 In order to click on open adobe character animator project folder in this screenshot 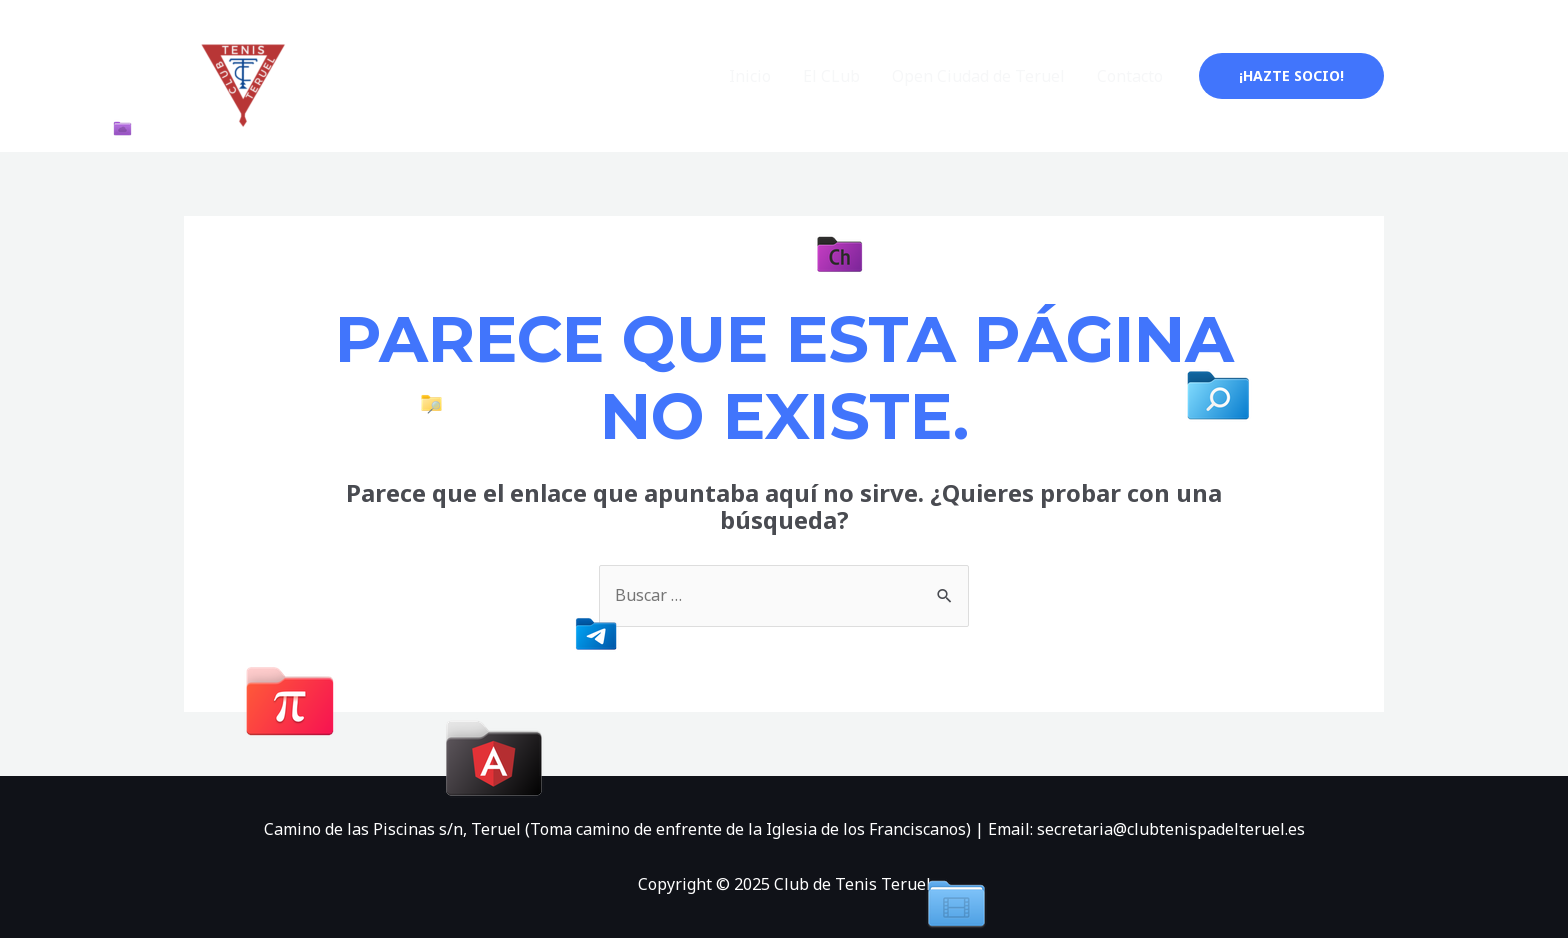, I will do `click(839, 255)`.